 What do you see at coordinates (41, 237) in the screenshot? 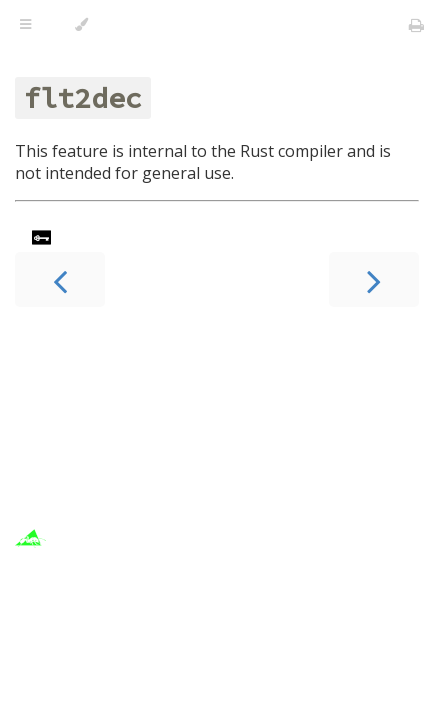
I see `coppel company logo` at bounding box center [41, 237].